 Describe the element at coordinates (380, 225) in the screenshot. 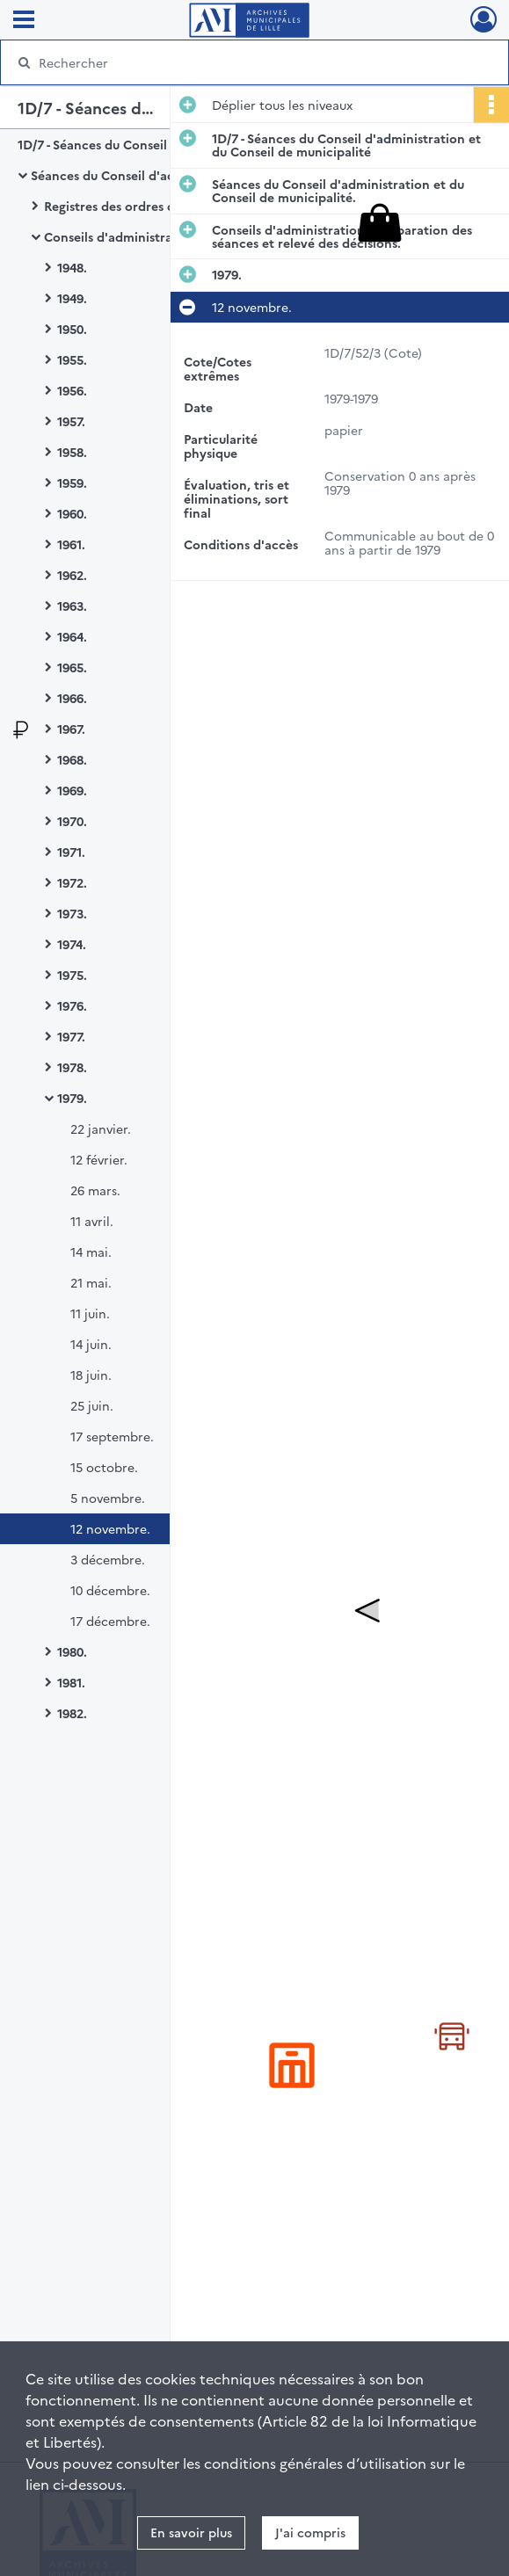

I see `view your shopping bag` at that location.